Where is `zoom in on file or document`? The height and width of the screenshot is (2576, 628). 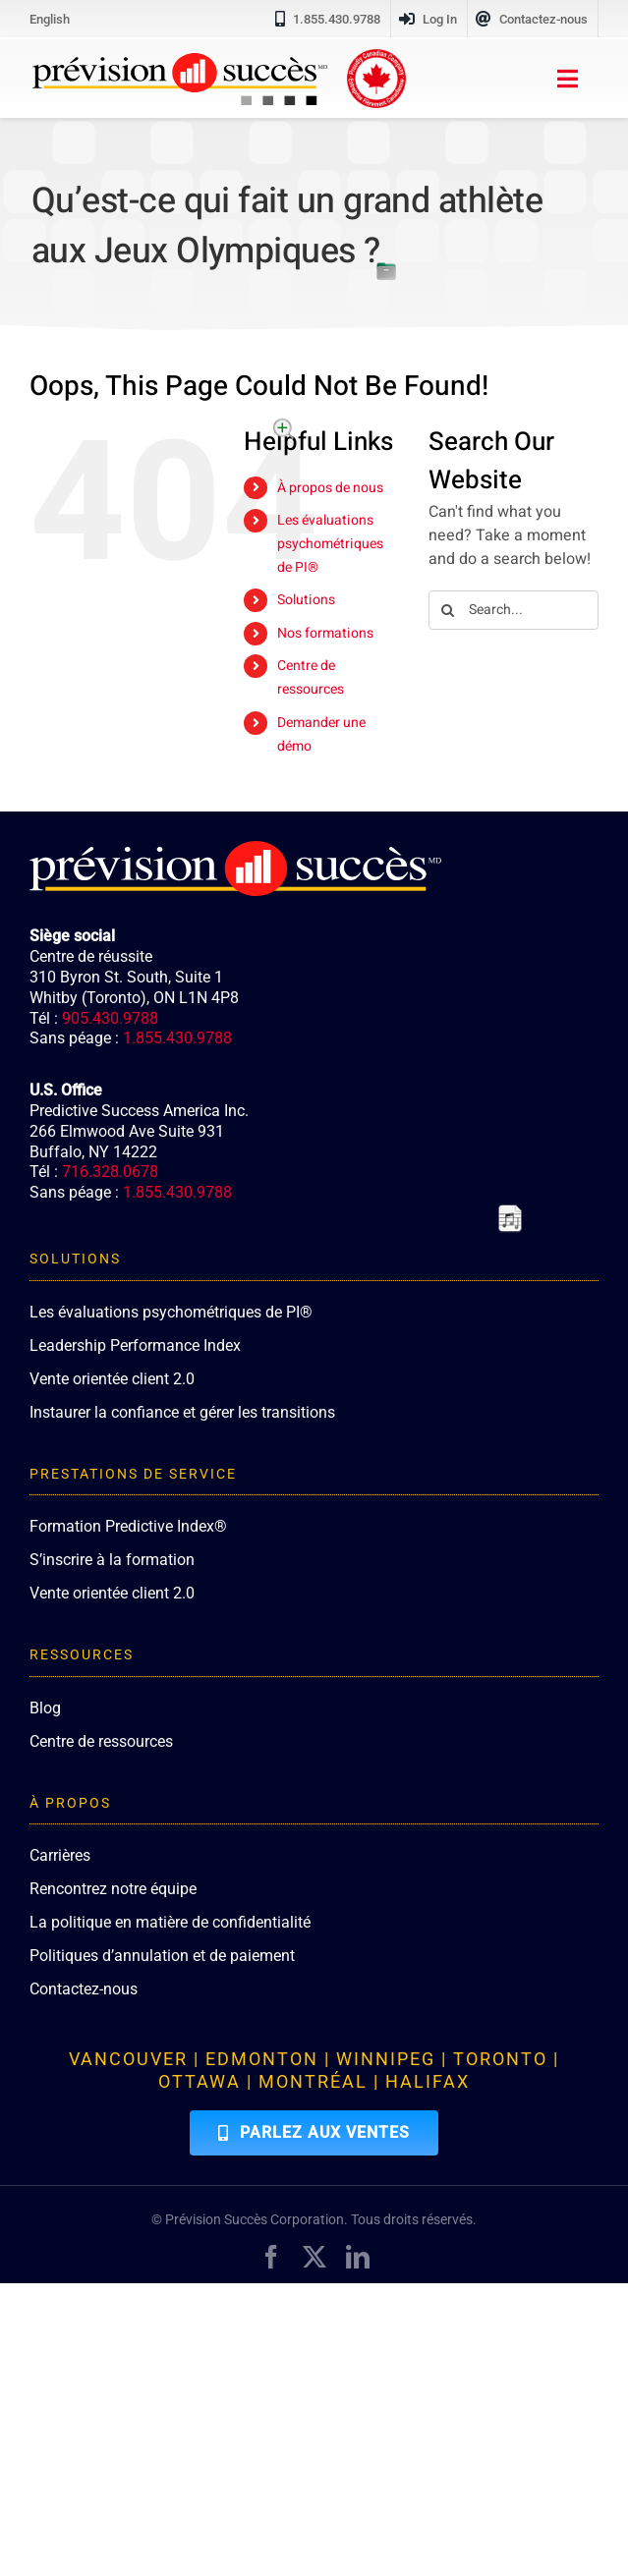
zoom in on file or document is located at coordinates (283, 428).